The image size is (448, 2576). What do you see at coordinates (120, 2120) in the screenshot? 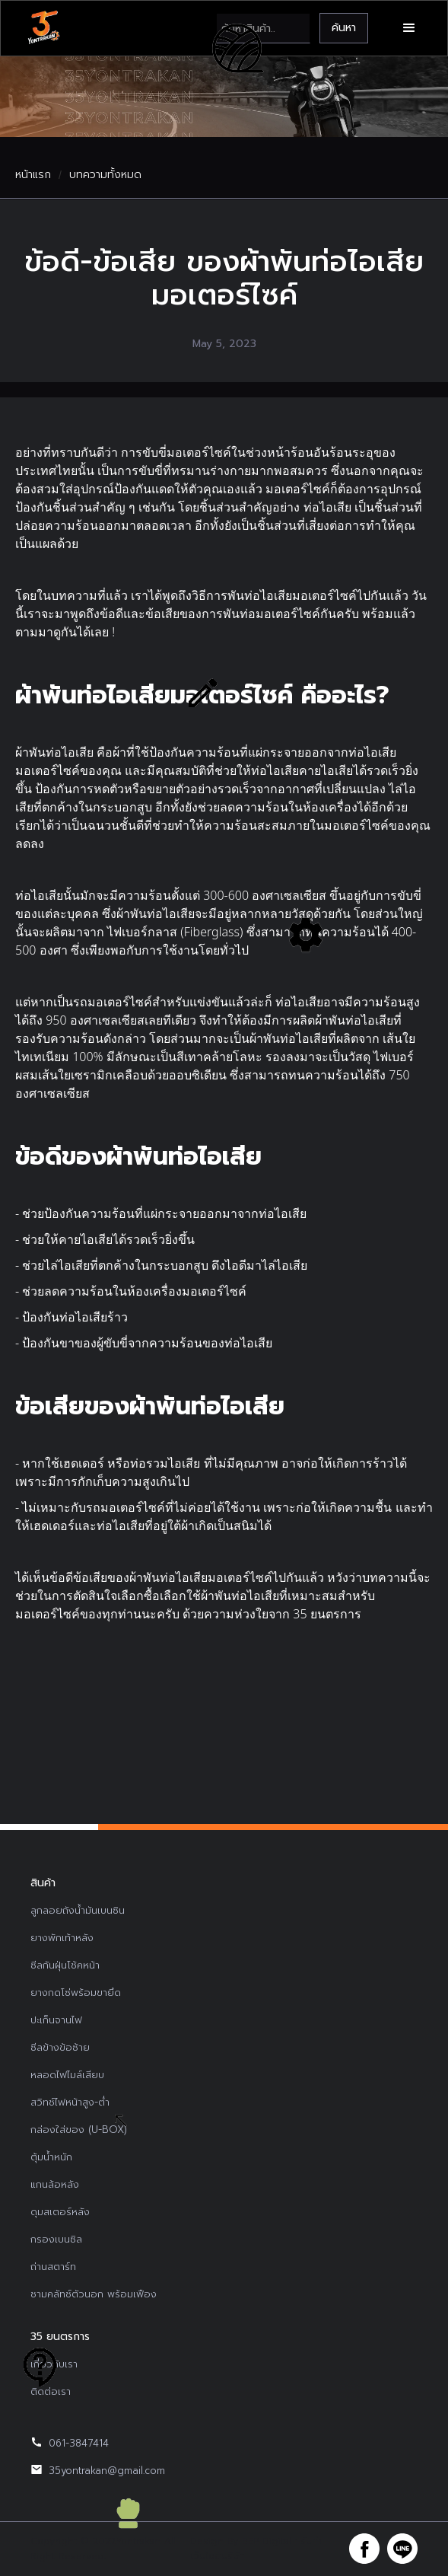
I see `navigate to the northwest direction` at bounding box center [120, 2120].